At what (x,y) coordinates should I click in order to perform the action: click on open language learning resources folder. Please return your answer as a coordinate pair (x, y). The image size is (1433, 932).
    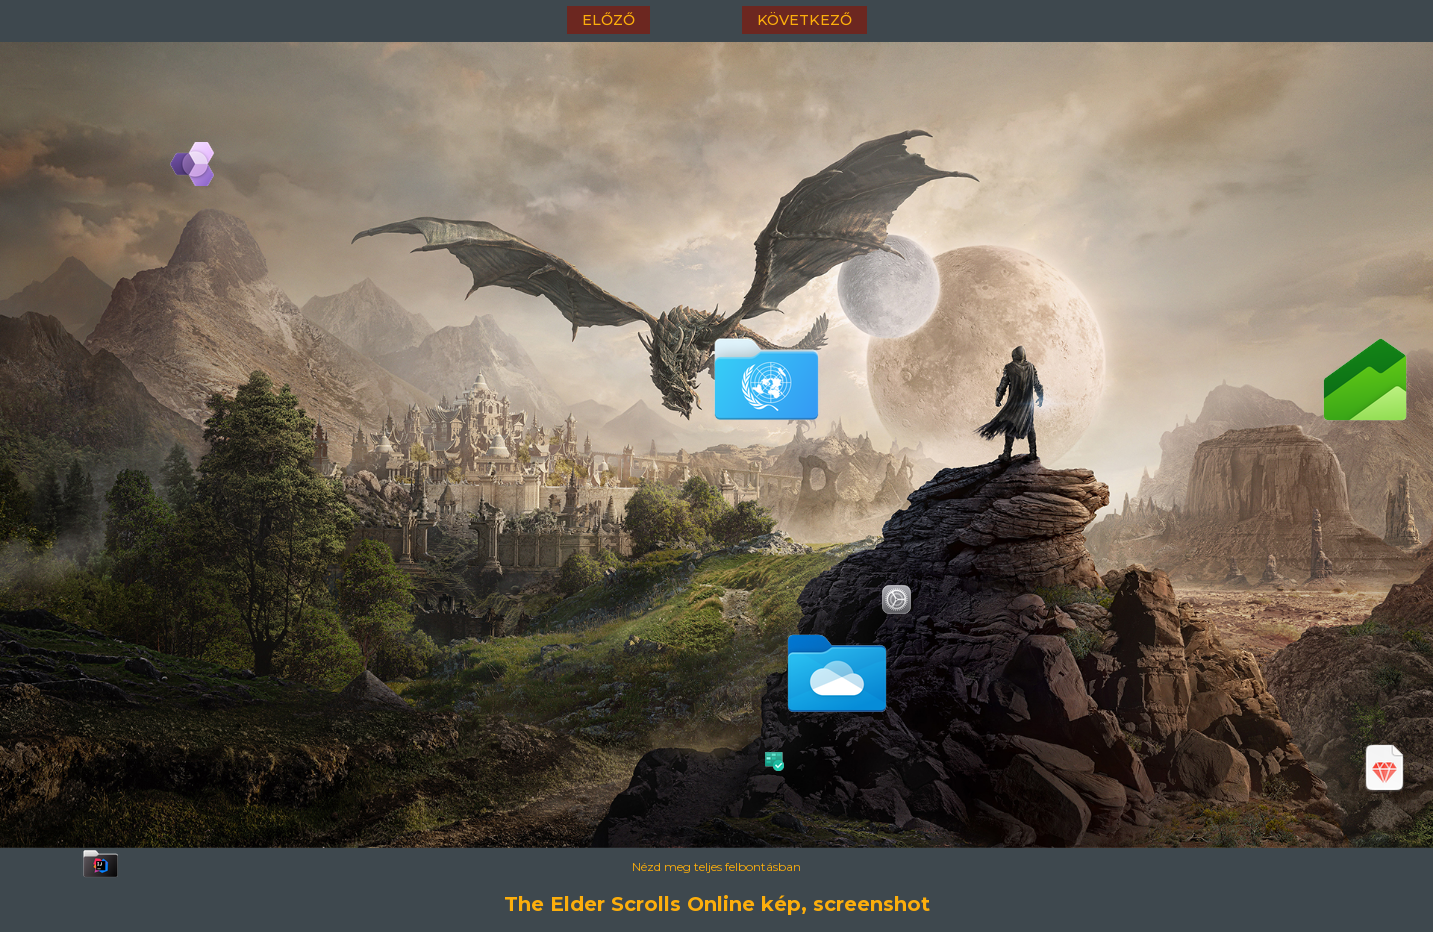
    Looking at the image, I should click on (766, 382).